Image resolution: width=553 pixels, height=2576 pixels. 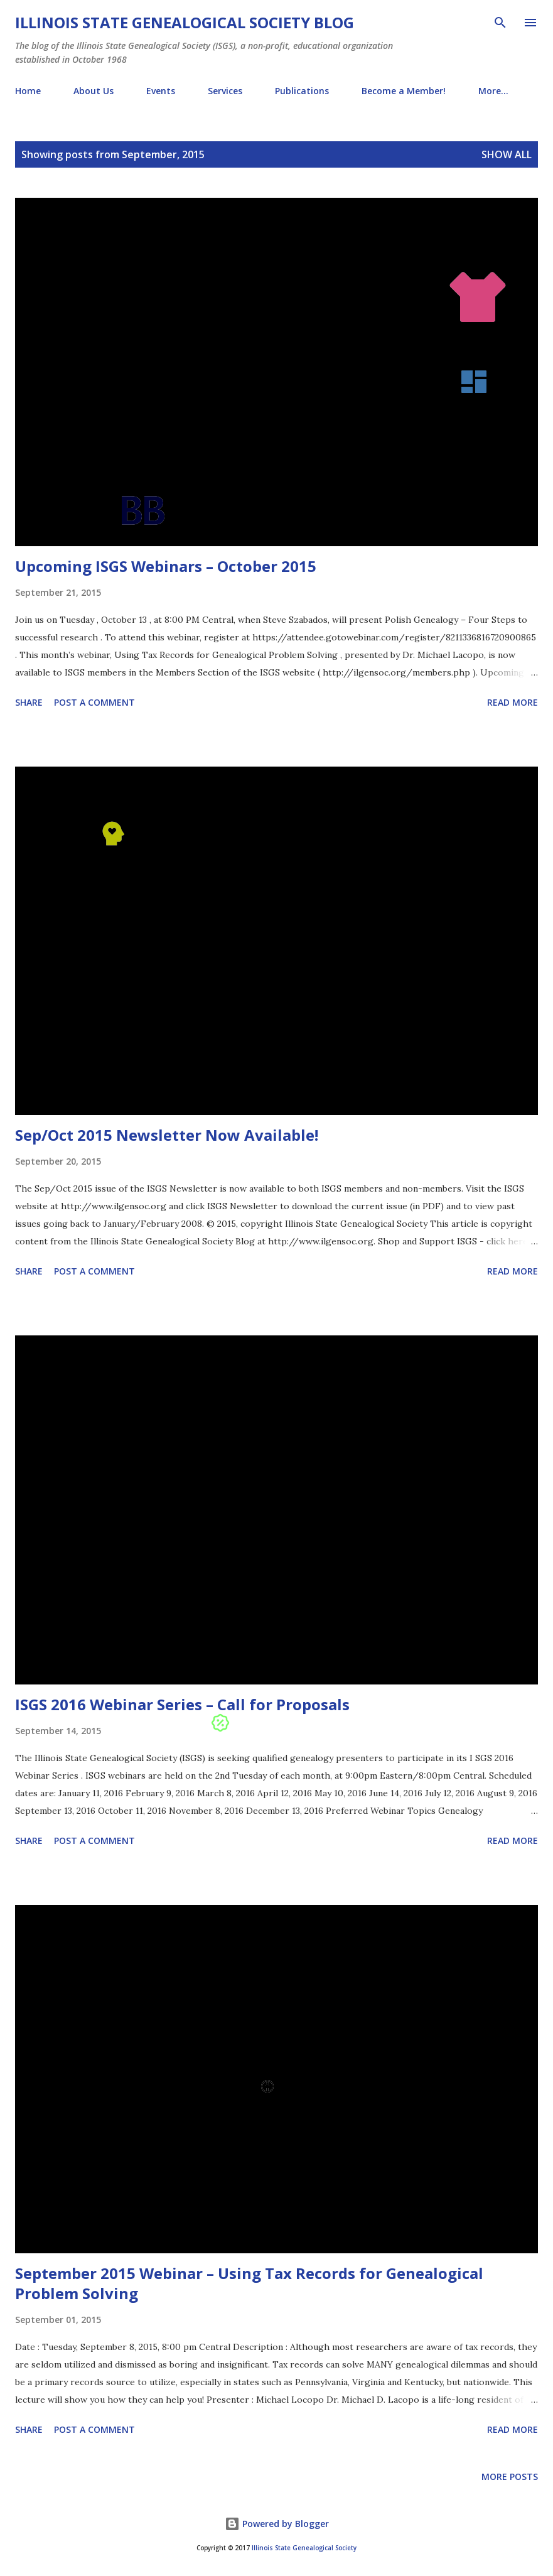 I want to click on view available discounts or promotions, so click(x=220, y=1723).